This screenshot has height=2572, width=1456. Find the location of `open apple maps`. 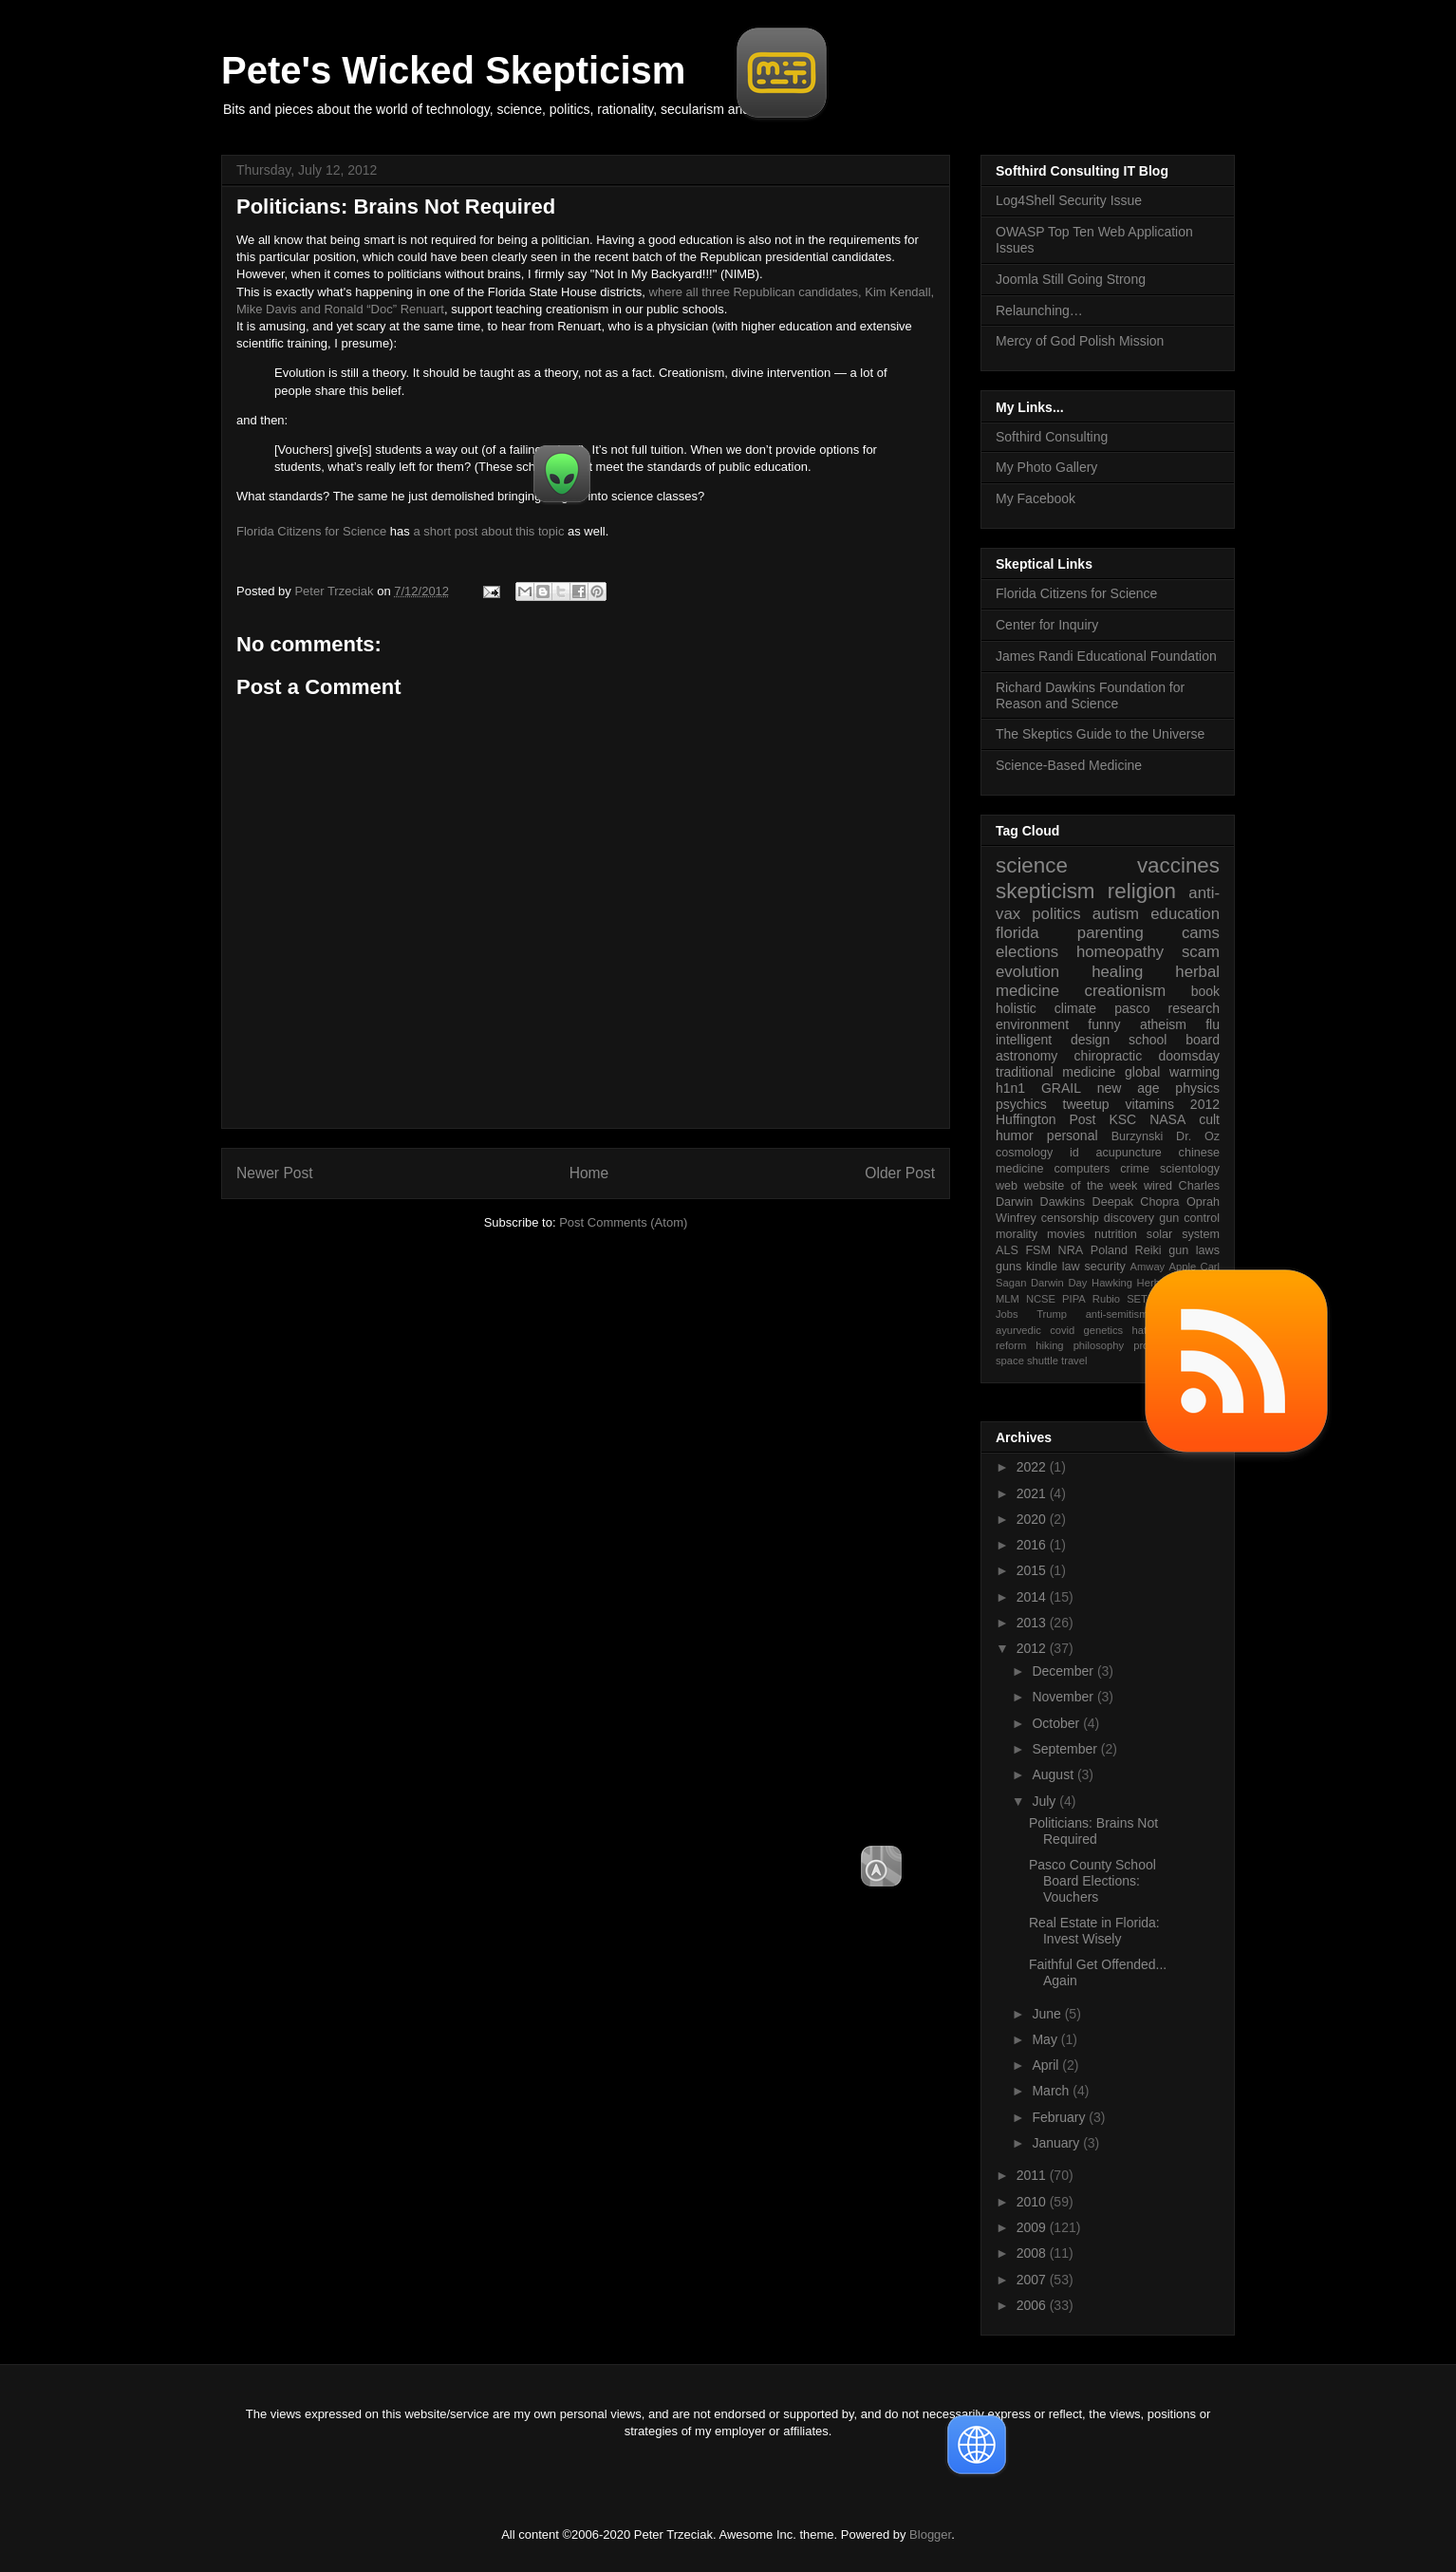

open apple maps is located at coordinates (881, 1866).